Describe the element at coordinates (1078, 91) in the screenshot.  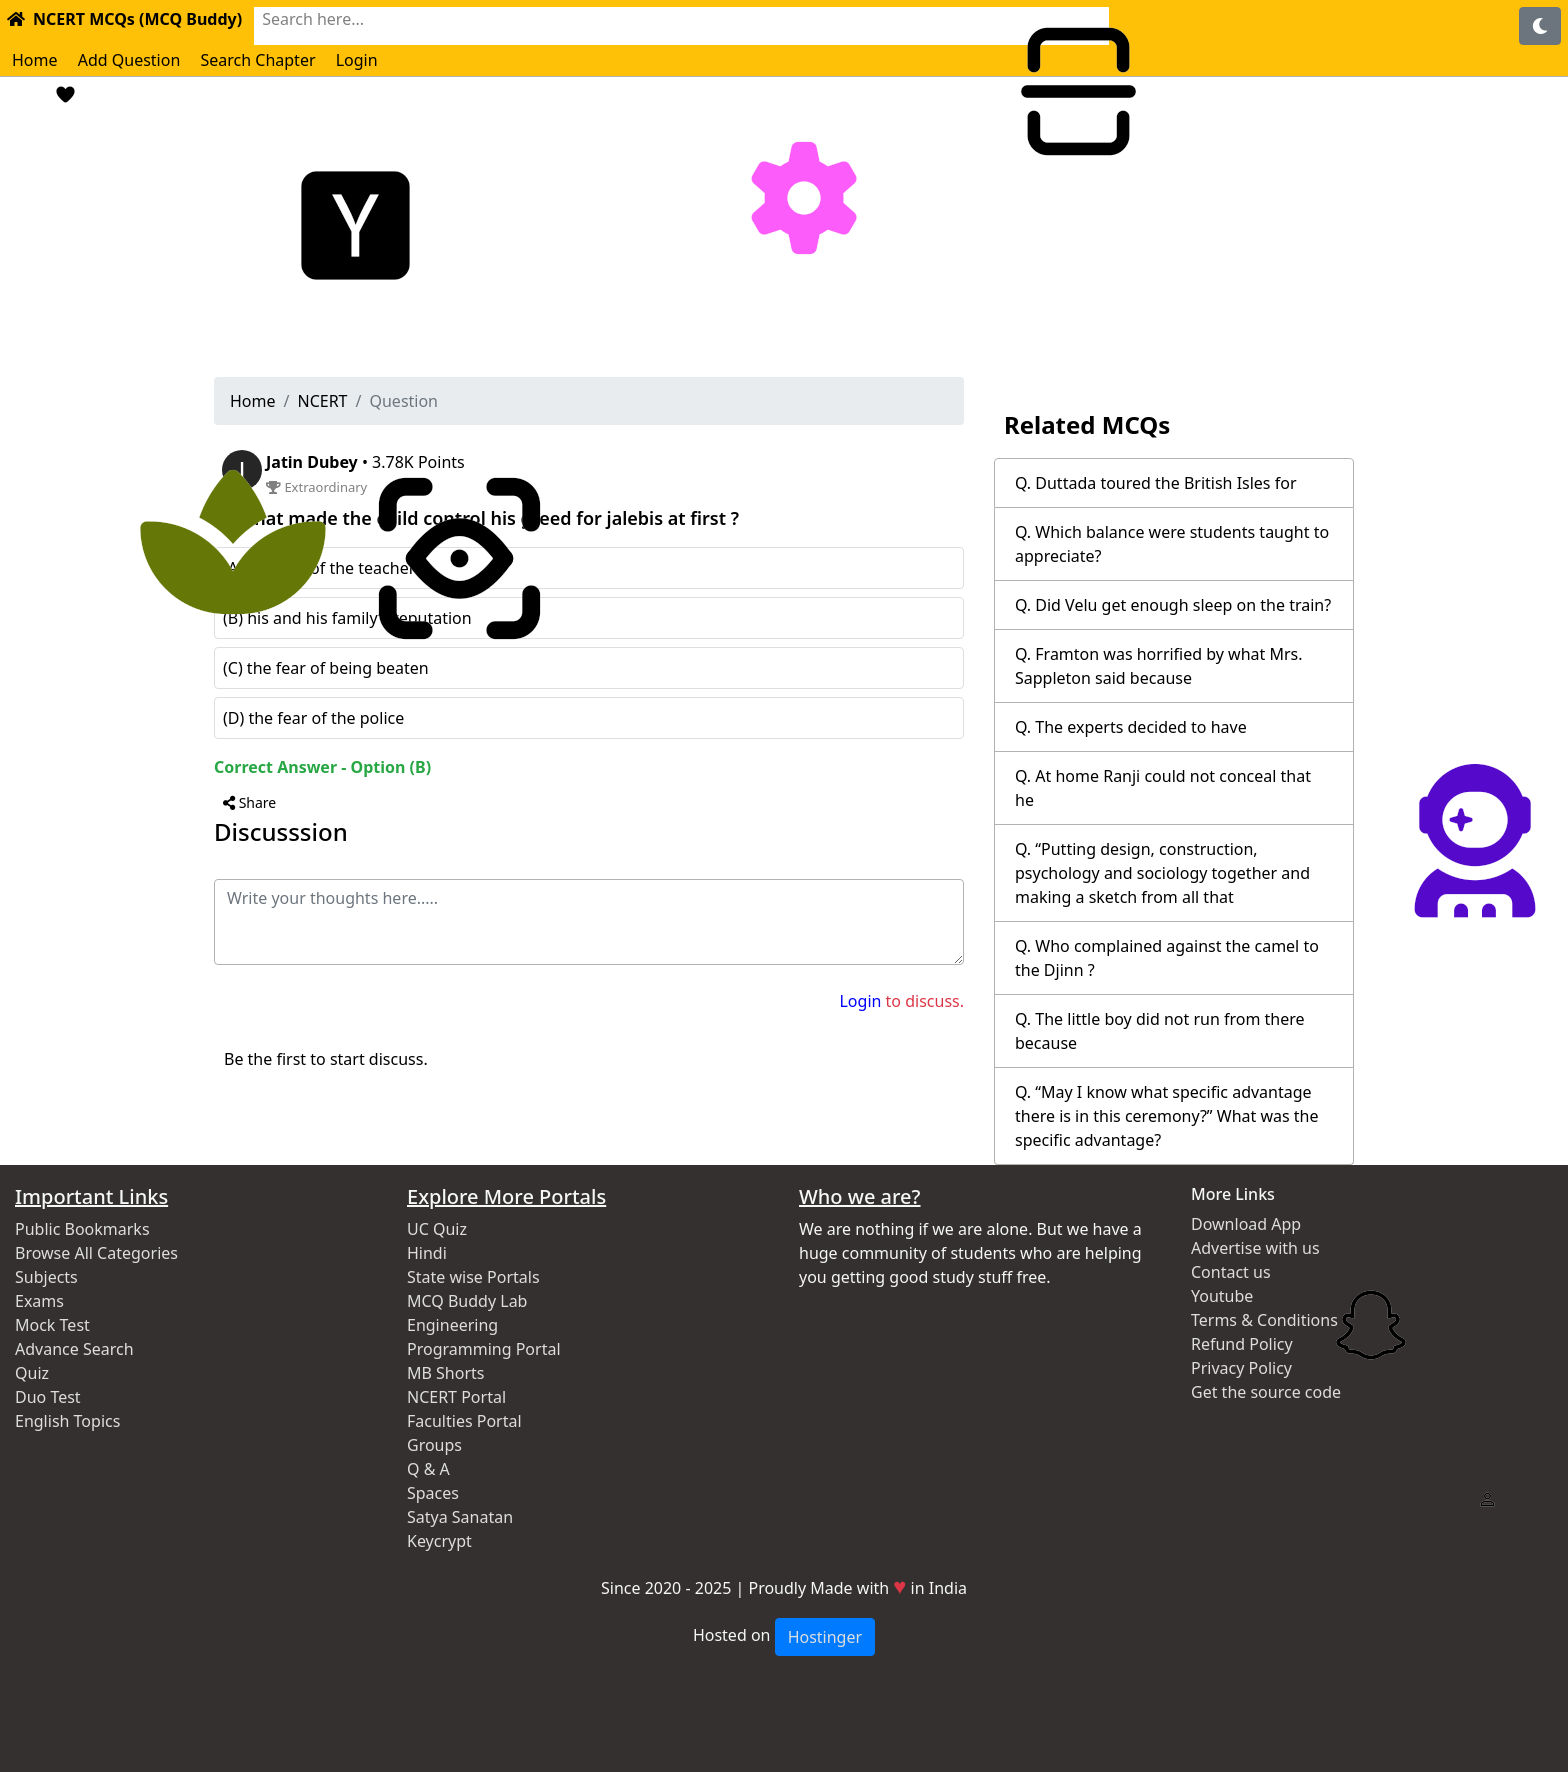
I see `split view vertically` at that location.